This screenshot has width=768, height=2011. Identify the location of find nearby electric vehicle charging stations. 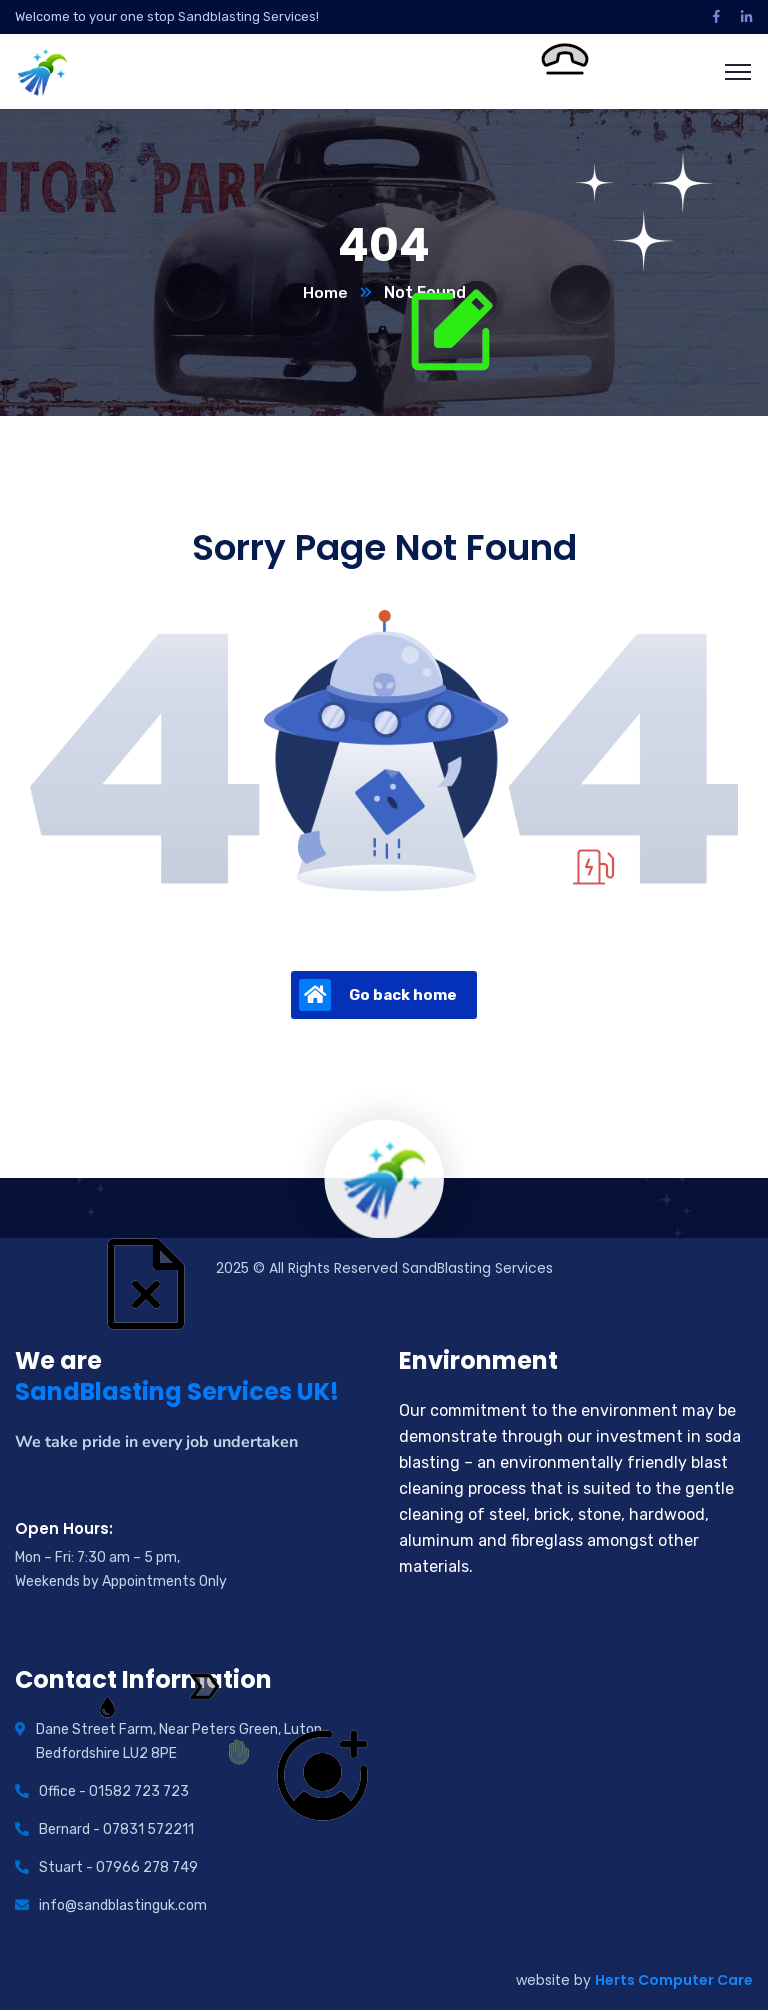
(592, 867).